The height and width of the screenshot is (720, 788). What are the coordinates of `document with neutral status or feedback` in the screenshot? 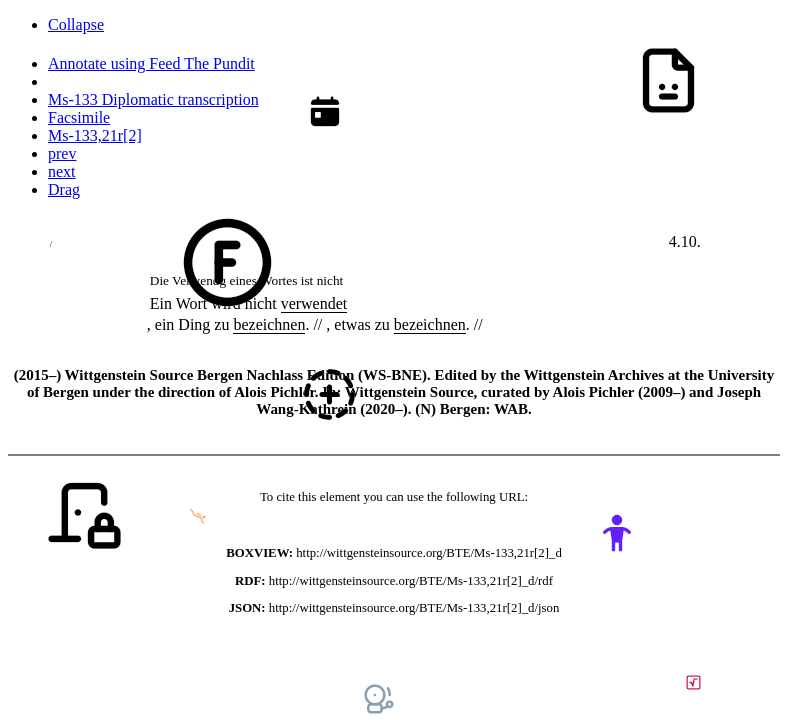 It's located at (668, 80).